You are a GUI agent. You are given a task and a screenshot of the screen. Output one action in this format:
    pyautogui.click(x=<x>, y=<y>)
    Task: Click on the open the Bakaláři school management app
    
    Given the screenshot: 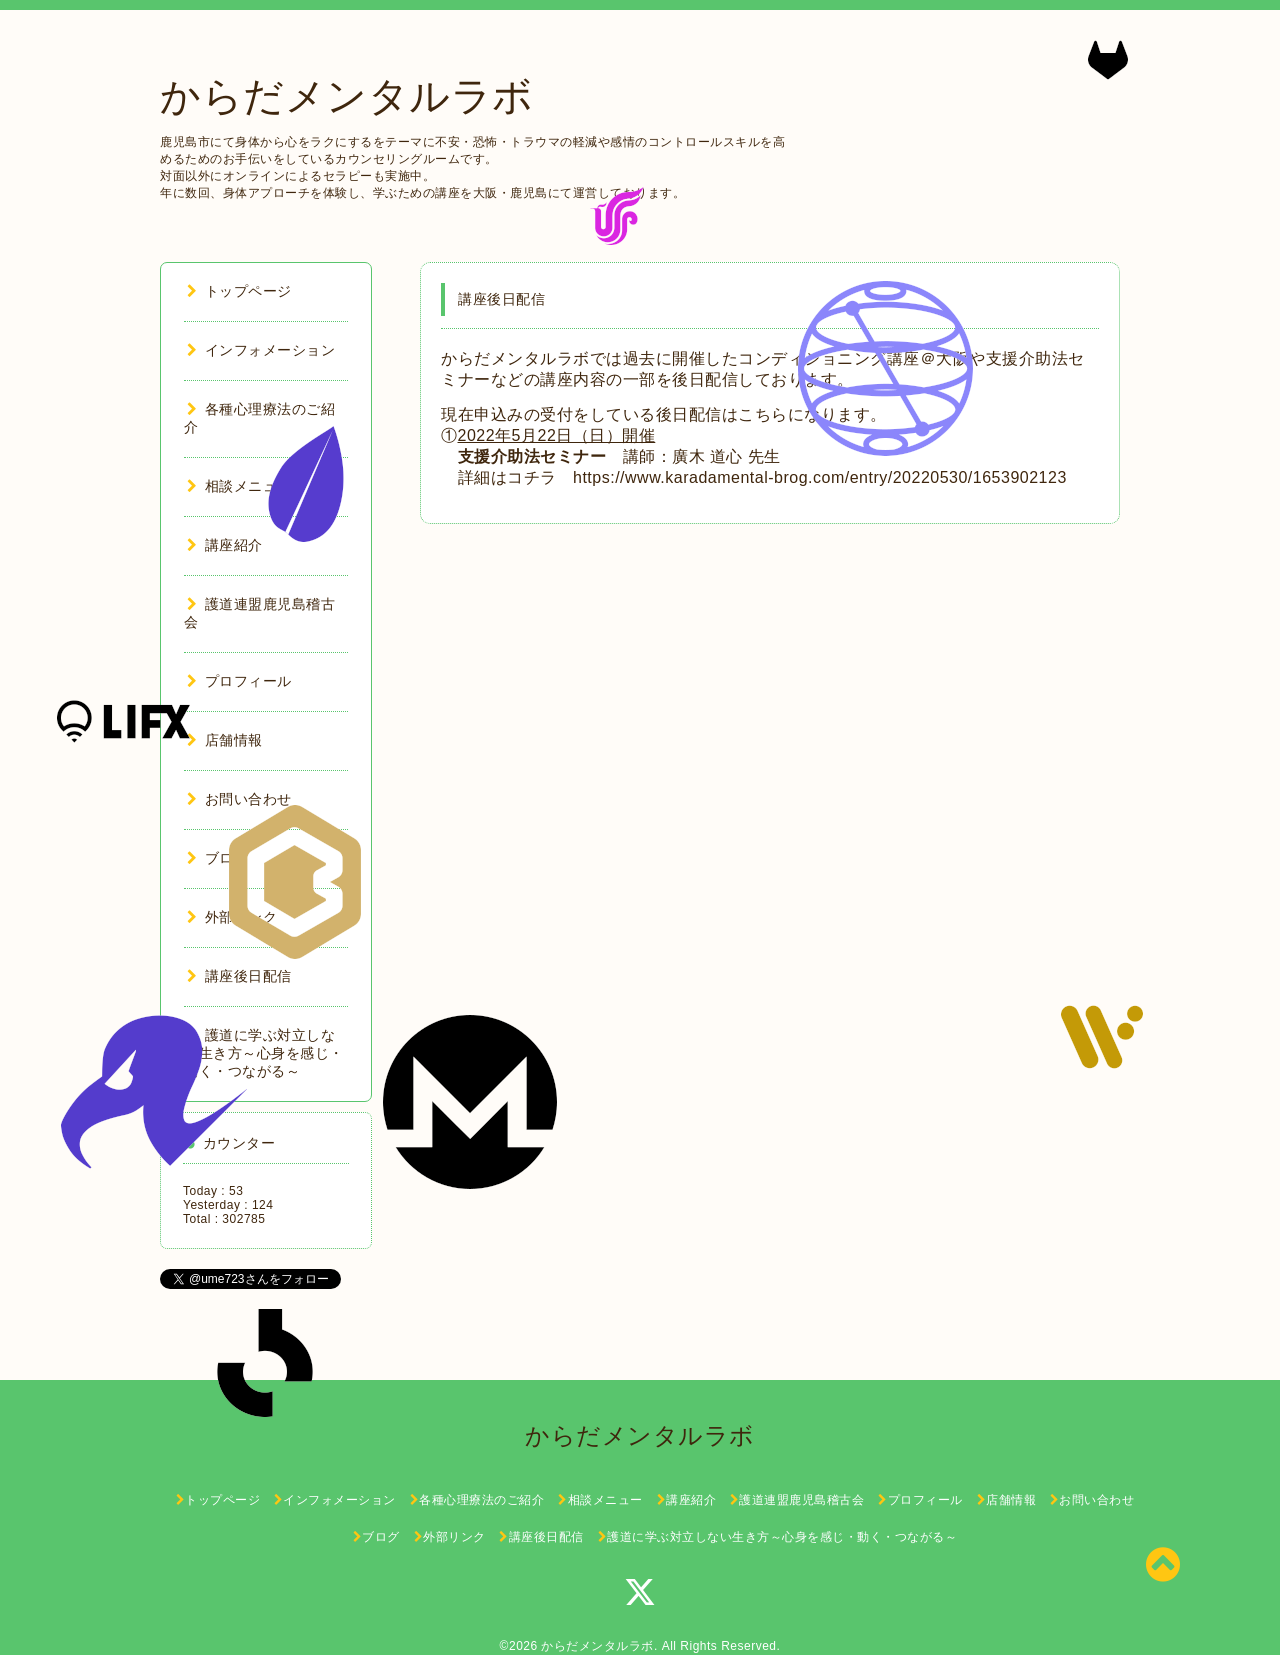 What is the action you would take?
    pyautogui.click(x=295, y=882)
    